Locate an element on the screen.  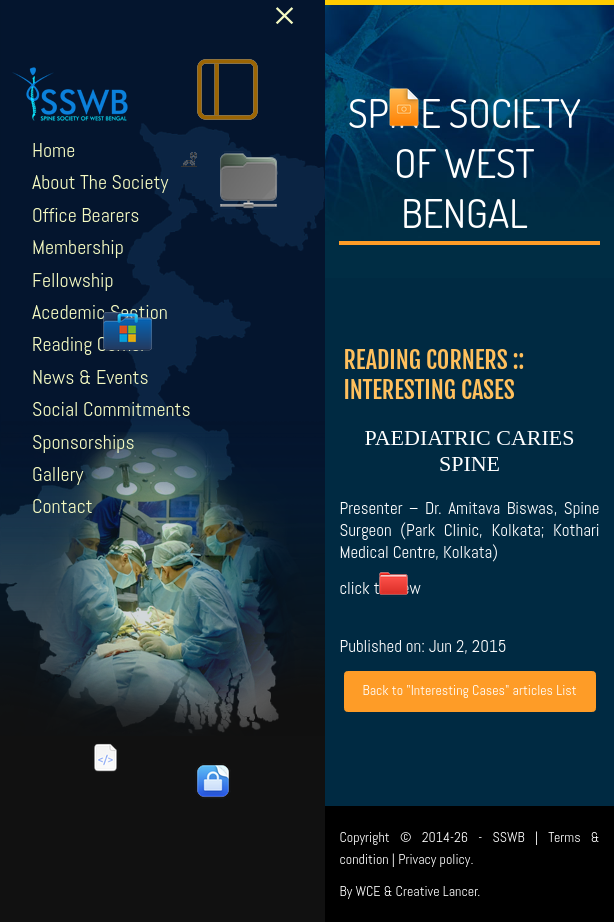
access engineering or developer tools is located at coordinates (189, 160).